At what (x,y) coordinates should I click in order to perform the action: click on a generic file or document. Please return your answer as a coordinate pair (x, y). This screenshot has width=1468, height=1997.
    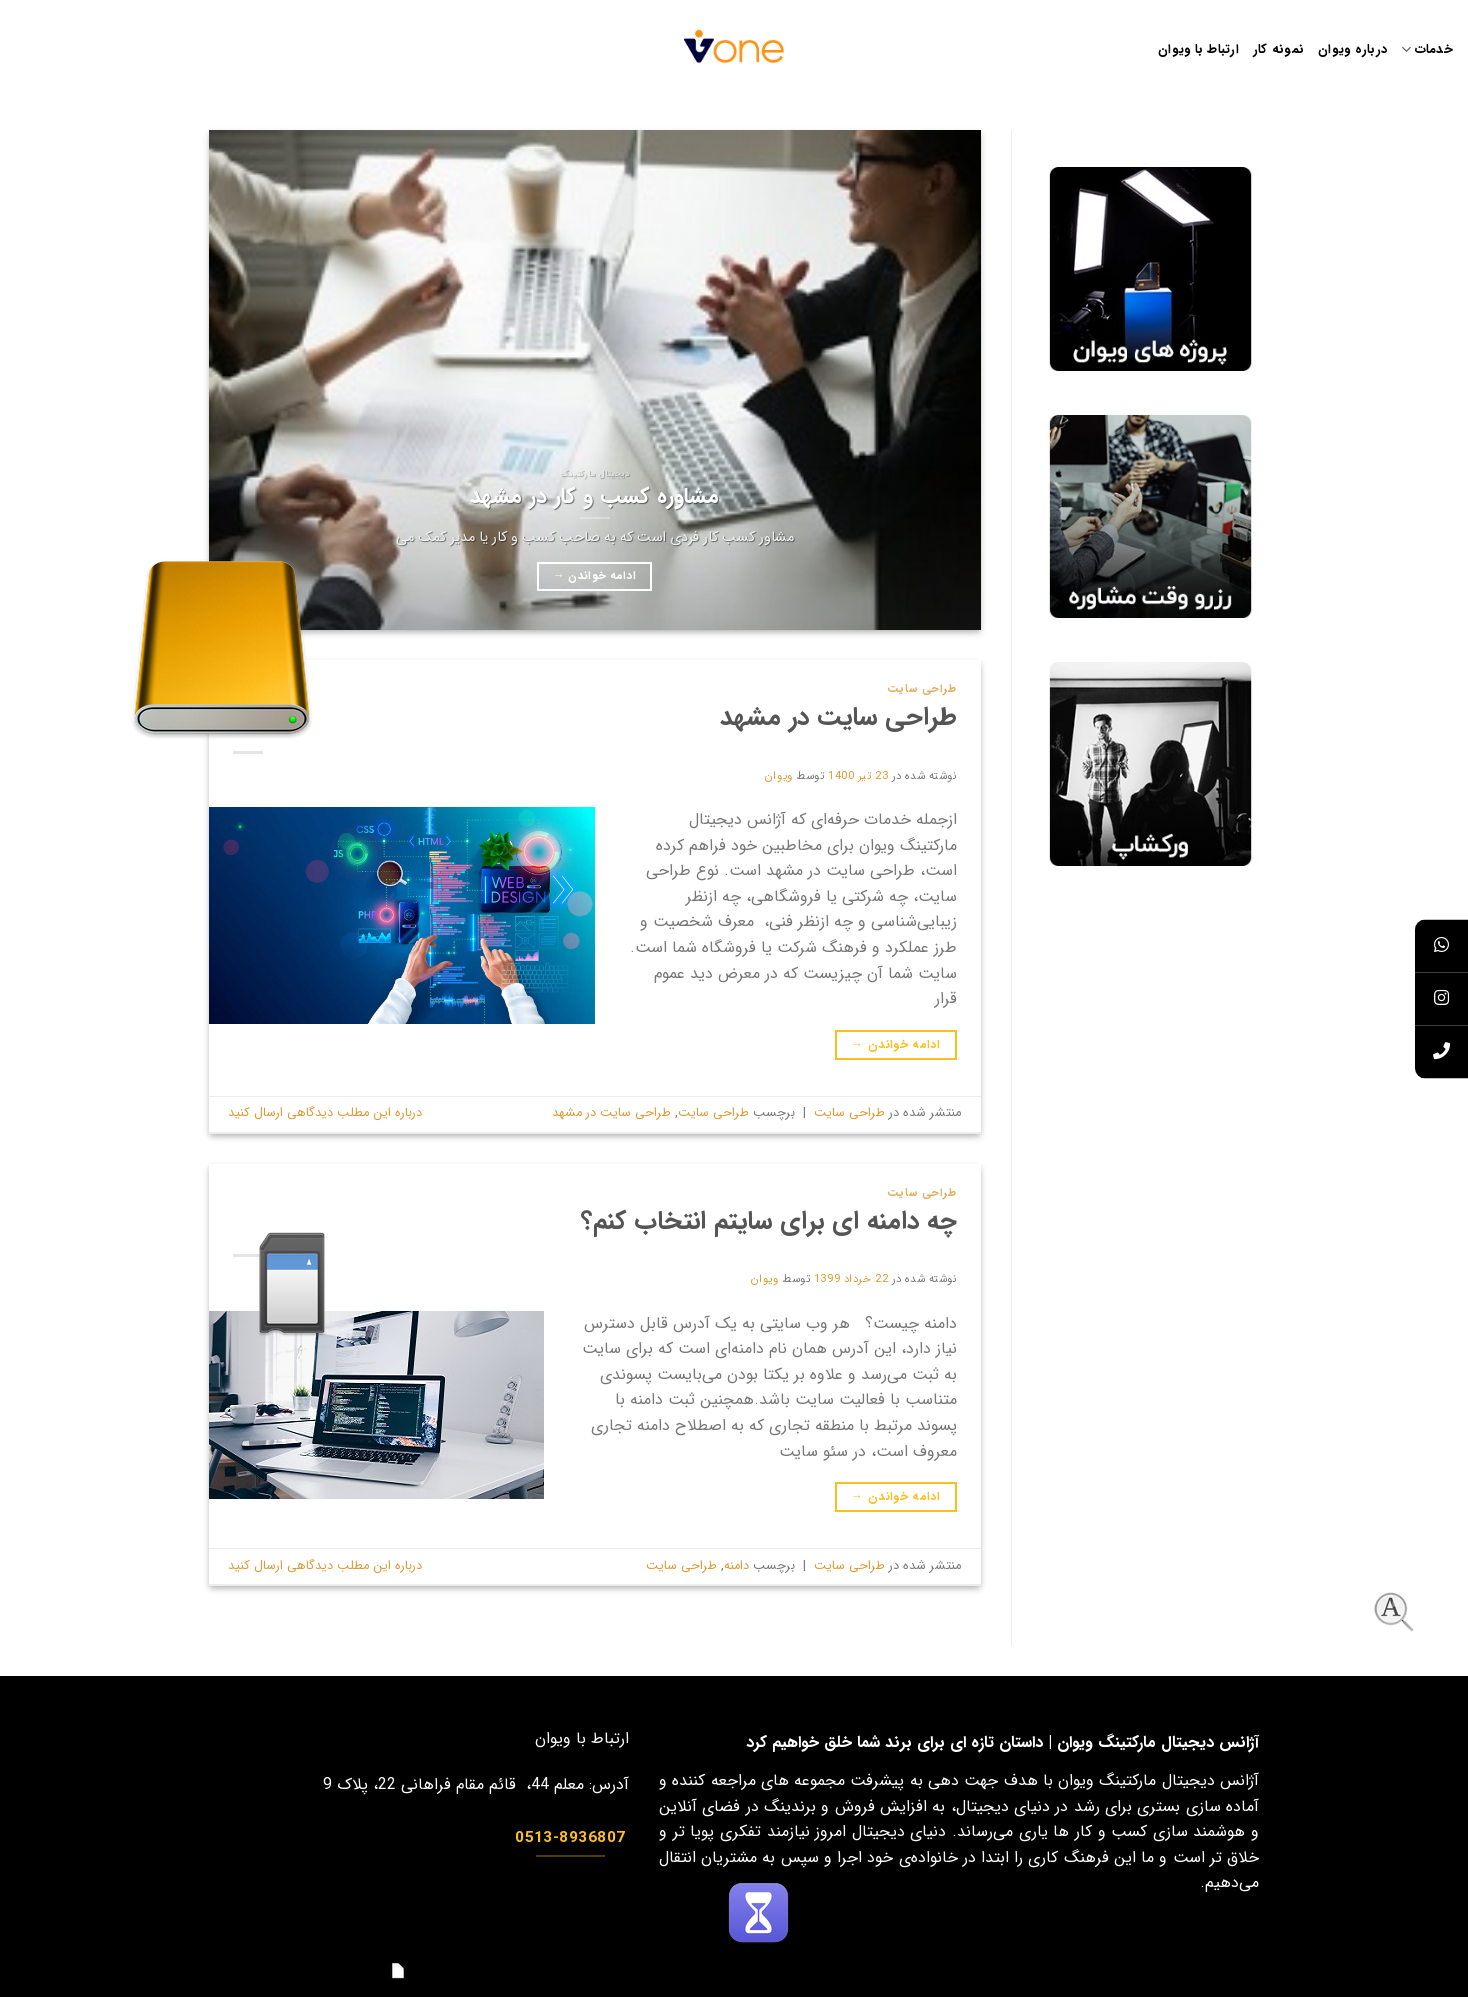
    Looking at the image, I should click on (398, 1971).